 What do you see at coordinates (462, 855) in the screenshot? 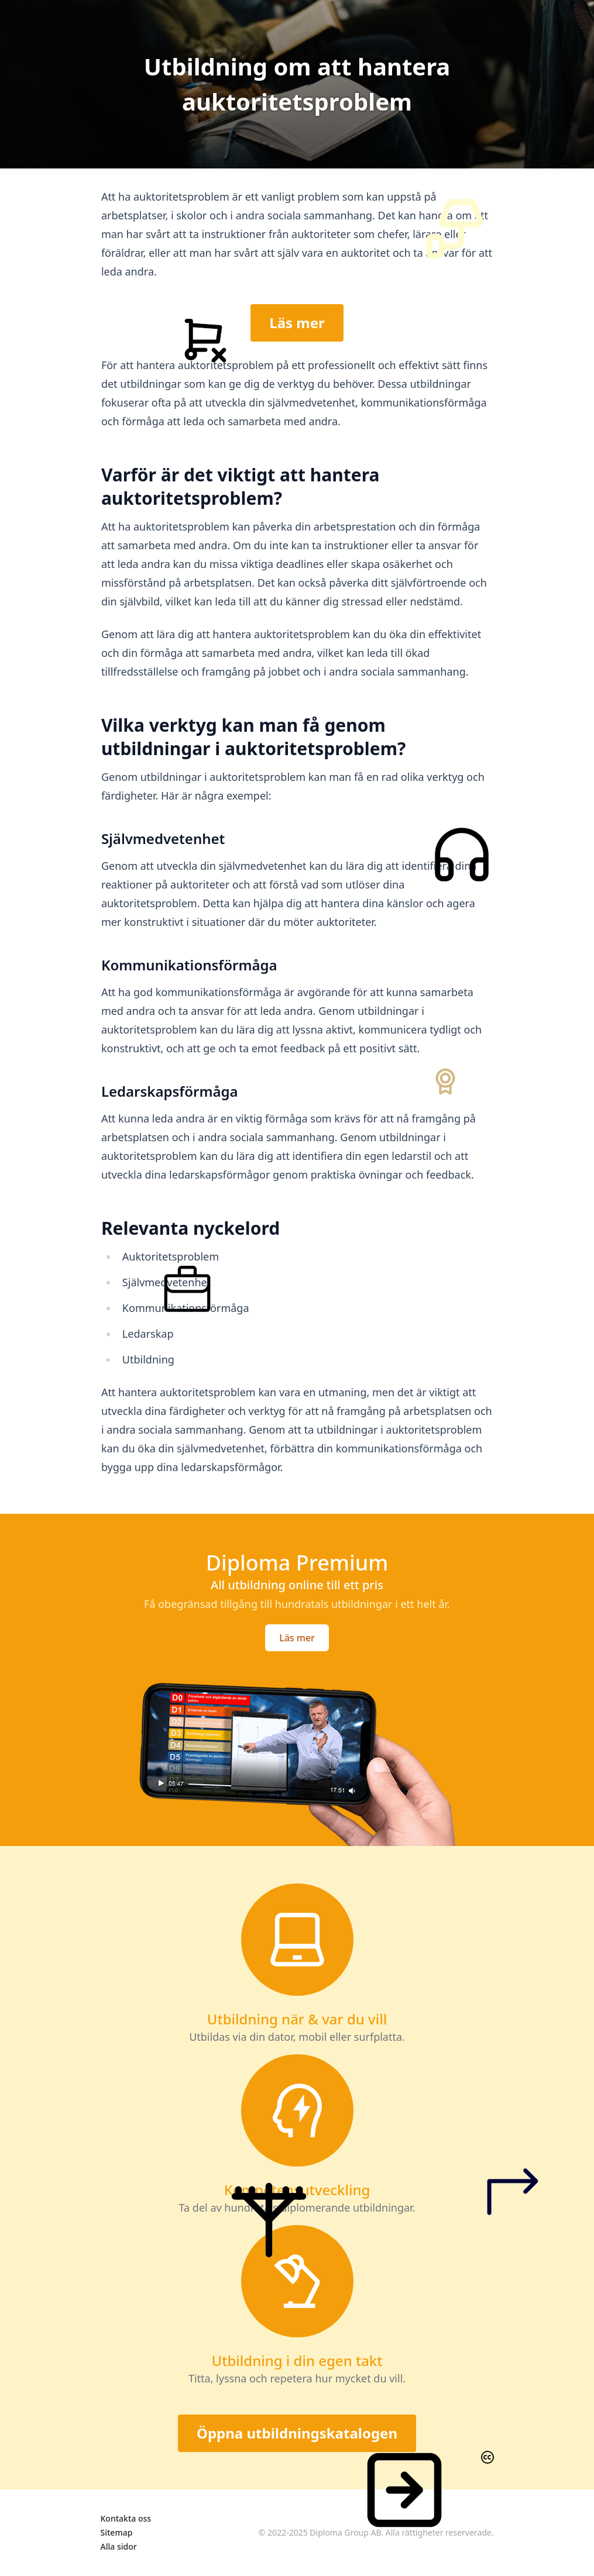
I see `listen to audio or music` at bounding box center [462, 855].